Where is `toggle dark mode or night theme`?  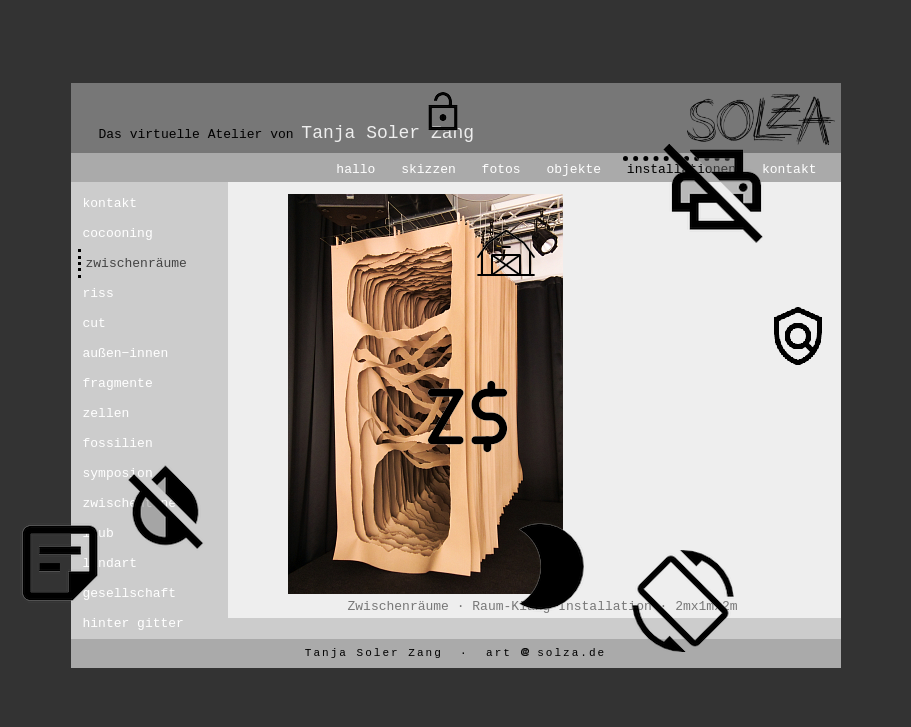 toggle dark mode or night theme is located at coordinates (549, 566).